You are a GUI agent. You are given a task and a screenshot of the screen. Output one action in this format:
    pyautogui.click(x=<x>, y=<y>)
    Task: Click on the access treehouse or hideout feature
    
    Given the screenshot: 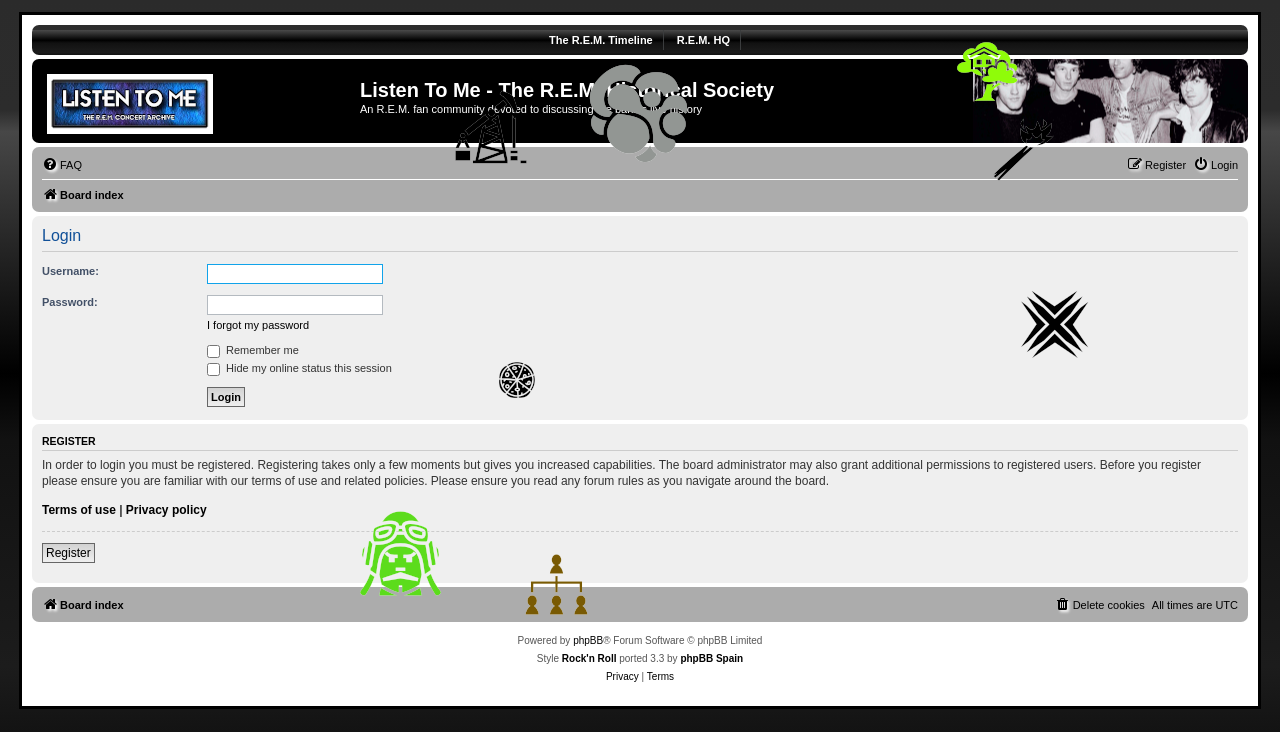 What is the action you would take?
    pyautogui.click(x=988, y=71)
    